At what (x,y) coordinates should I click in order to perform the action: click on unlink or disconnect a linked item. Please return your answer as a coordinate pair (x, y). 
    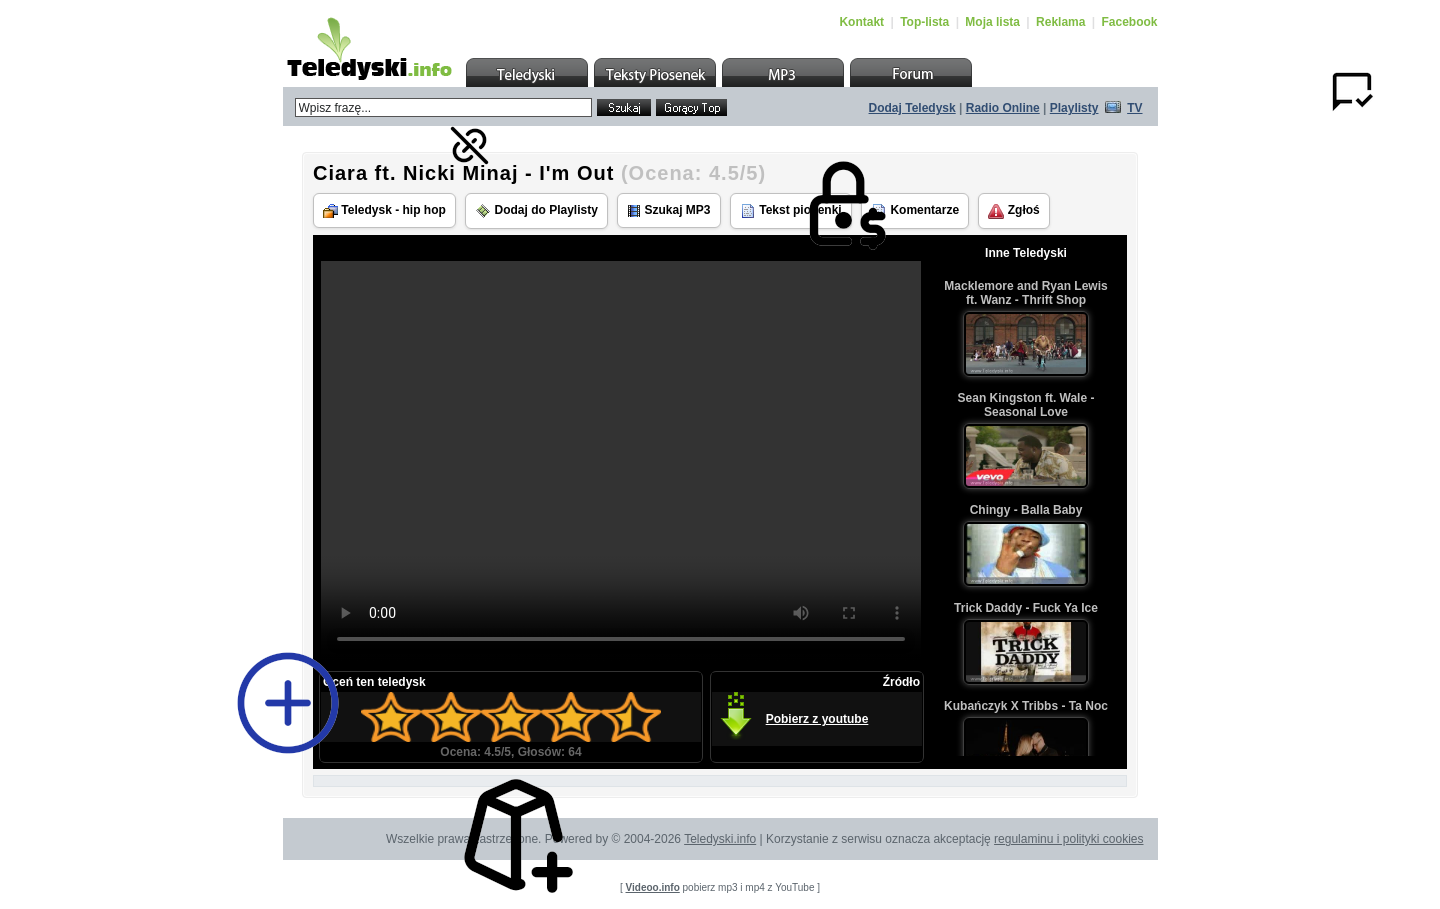
    Looking at the image, I should click on (469, 145).